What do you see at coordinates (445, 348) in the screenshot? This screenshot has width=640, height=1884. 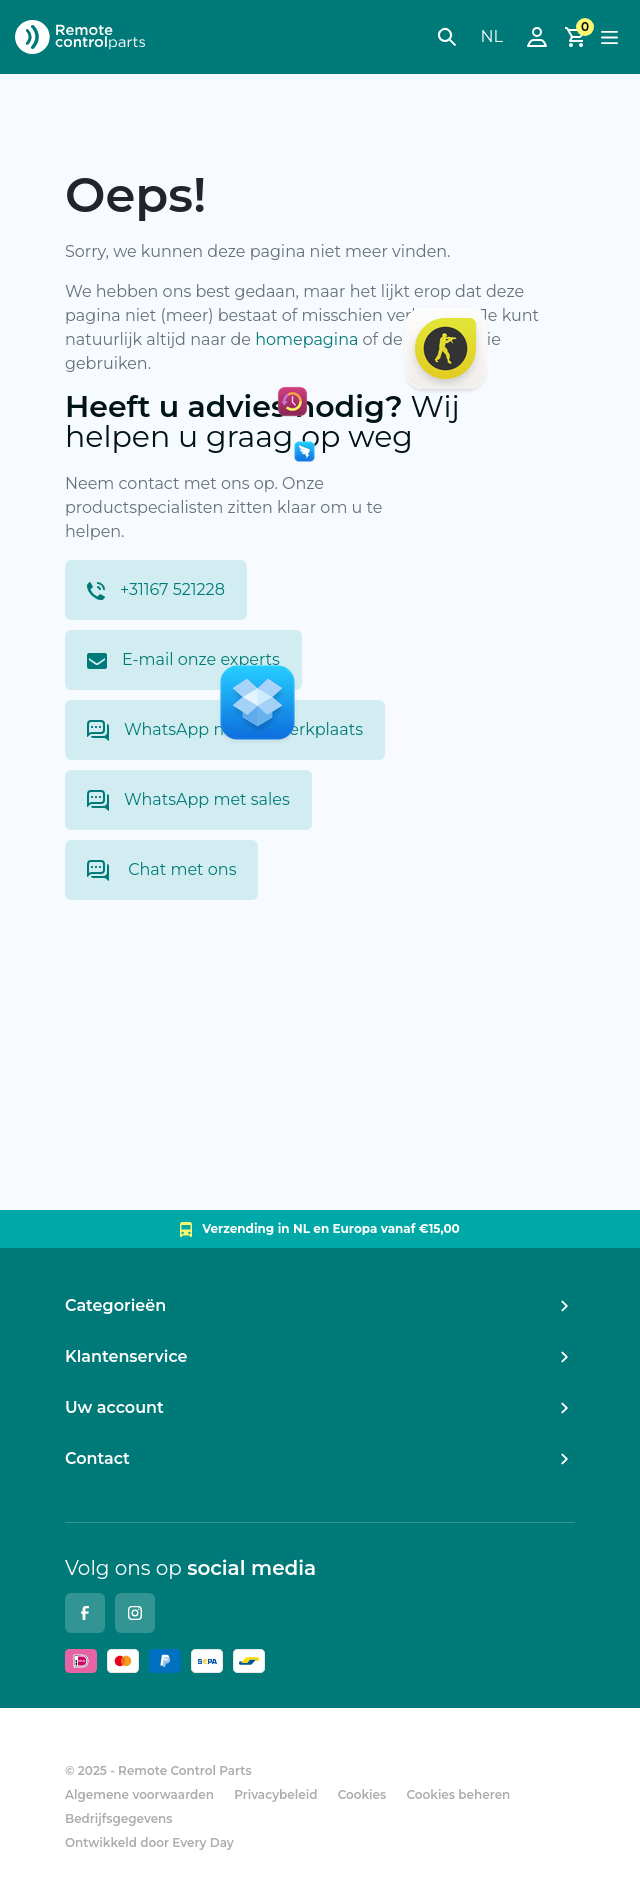 I see `launch counter-strike: condition zero` at bounding box center [445, 348].